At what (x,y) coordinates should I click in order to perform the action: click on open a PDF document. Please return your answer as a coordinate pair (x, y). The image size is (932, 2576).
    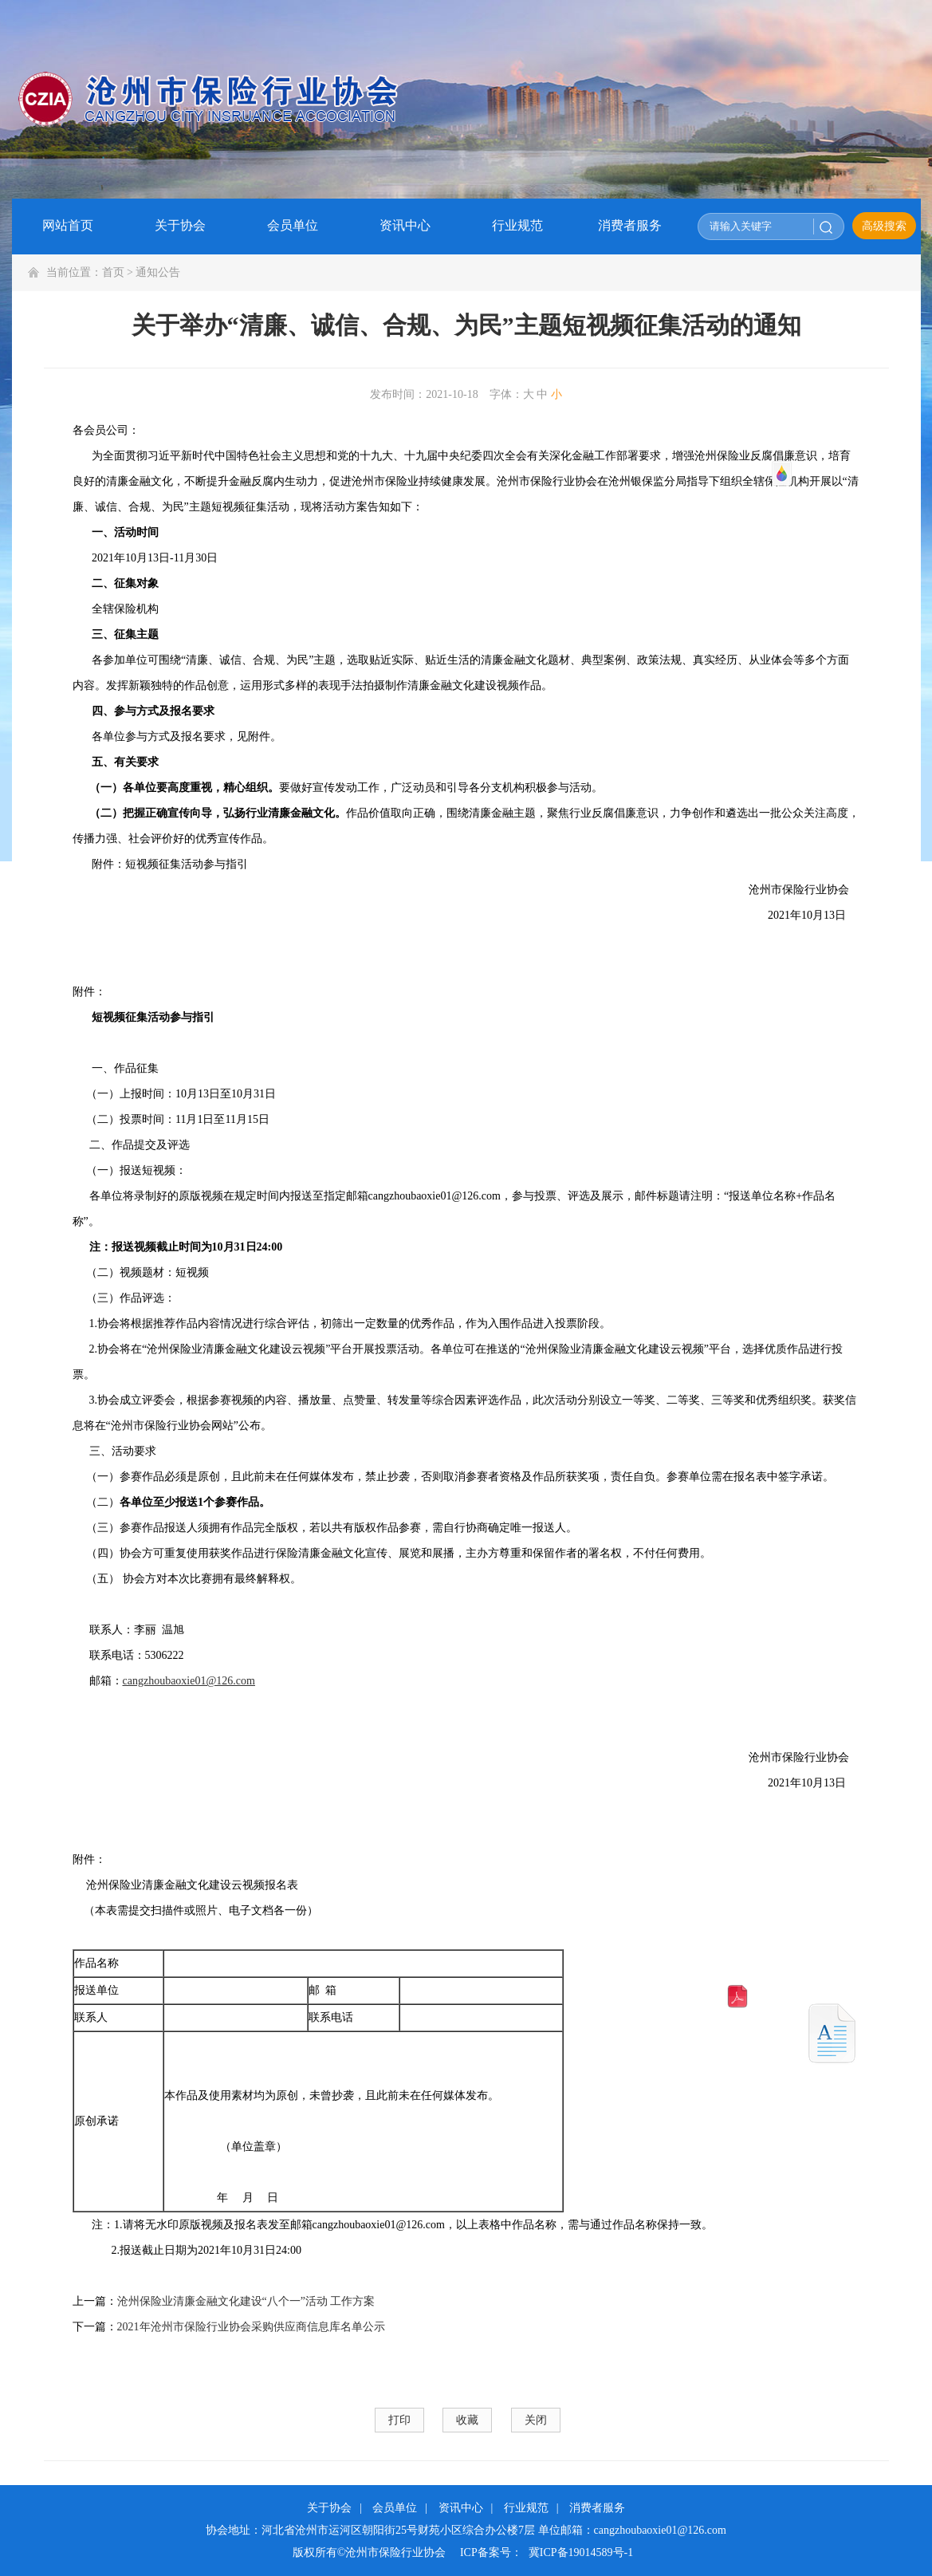
    Looking at the image, I should click on (737, 1996).